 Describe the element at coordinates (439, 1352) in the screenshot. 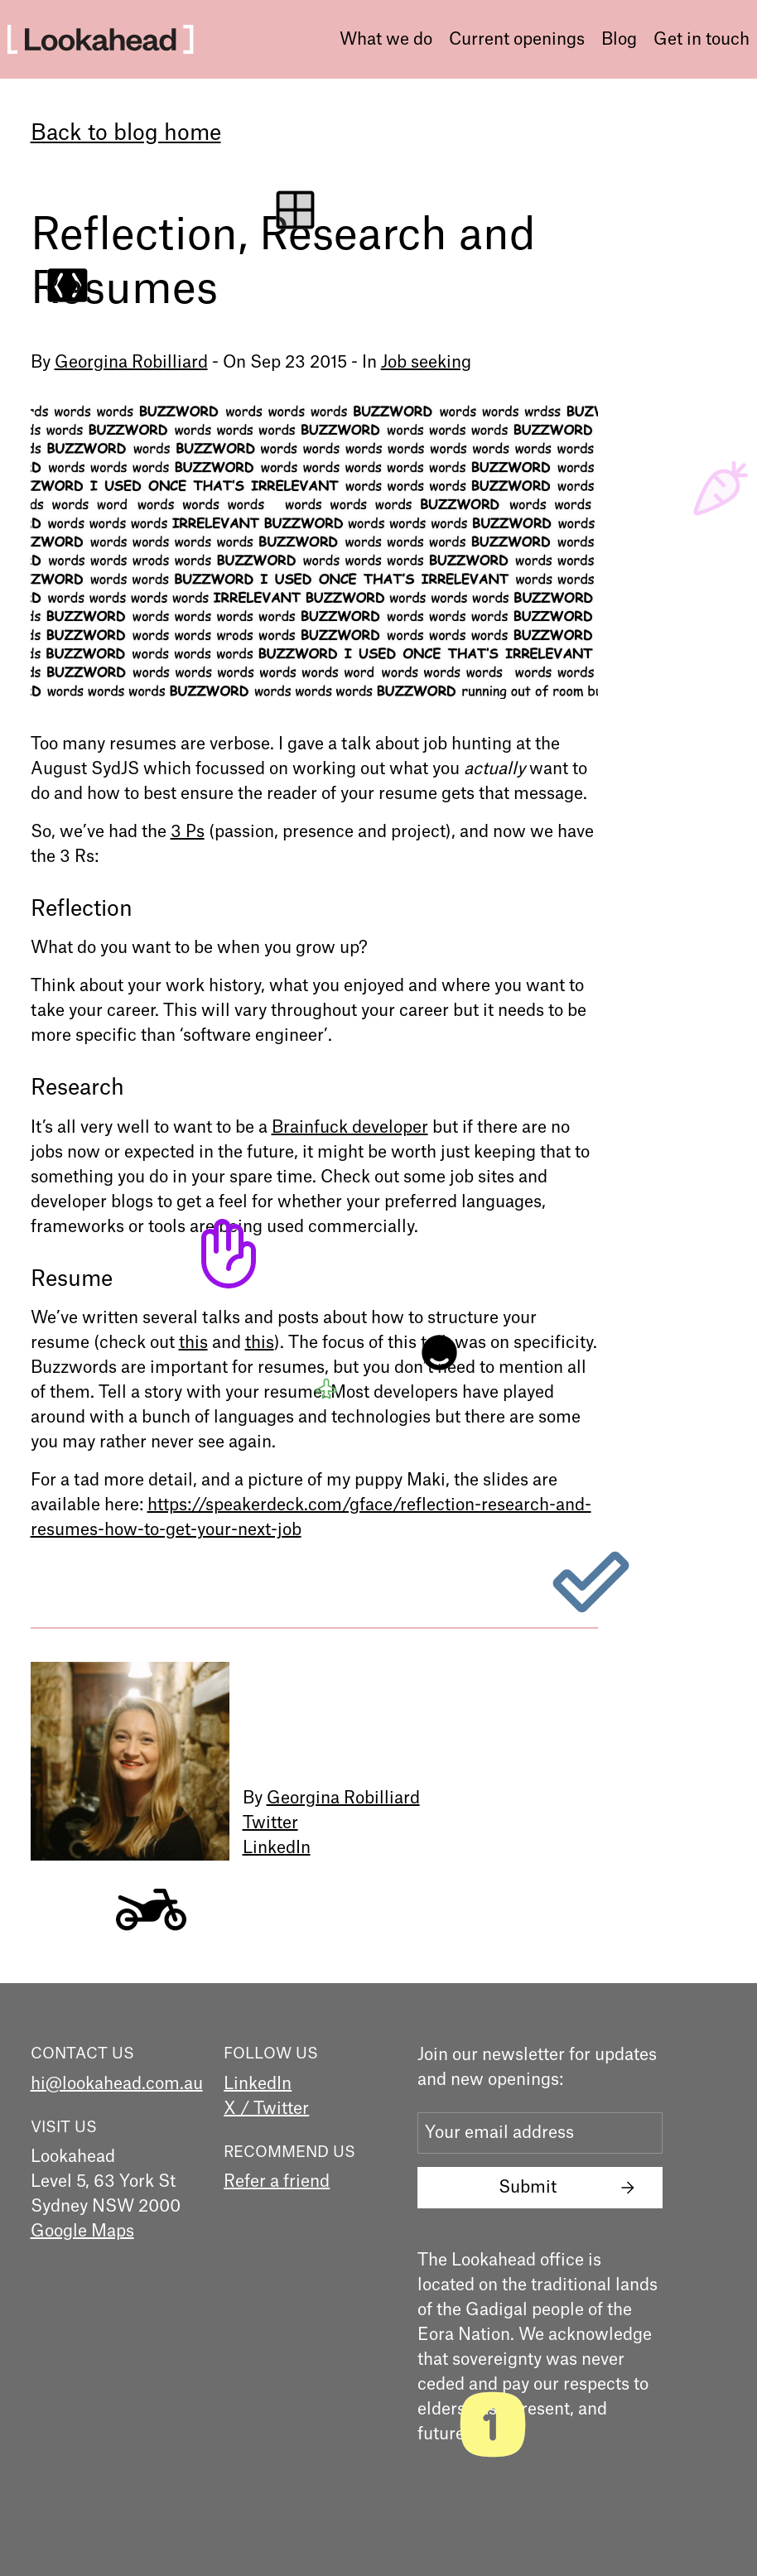

I see `apply inner shadow effect to bottom edge` at that location.